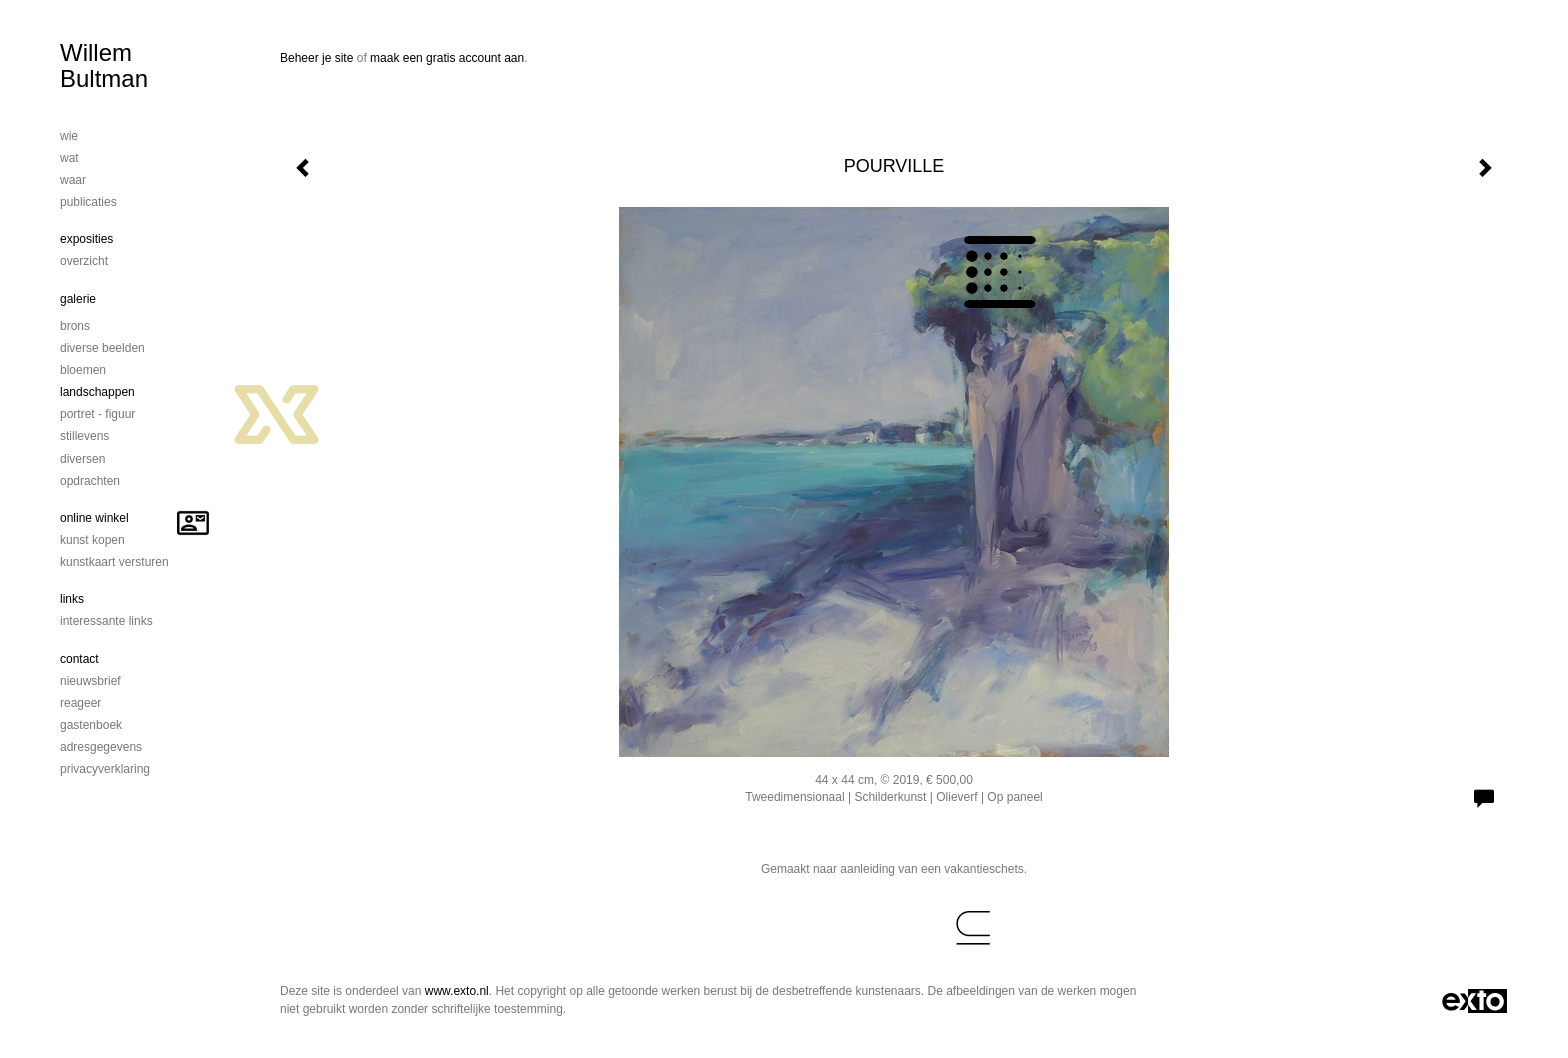 Image resolution: width=1568 pixels, height=1058 pixels. What do you see at coordinates (974, 927) in the screenshot?
I see `indicates a subset relationship in mathematical notation` at bounding box center [974, 927].